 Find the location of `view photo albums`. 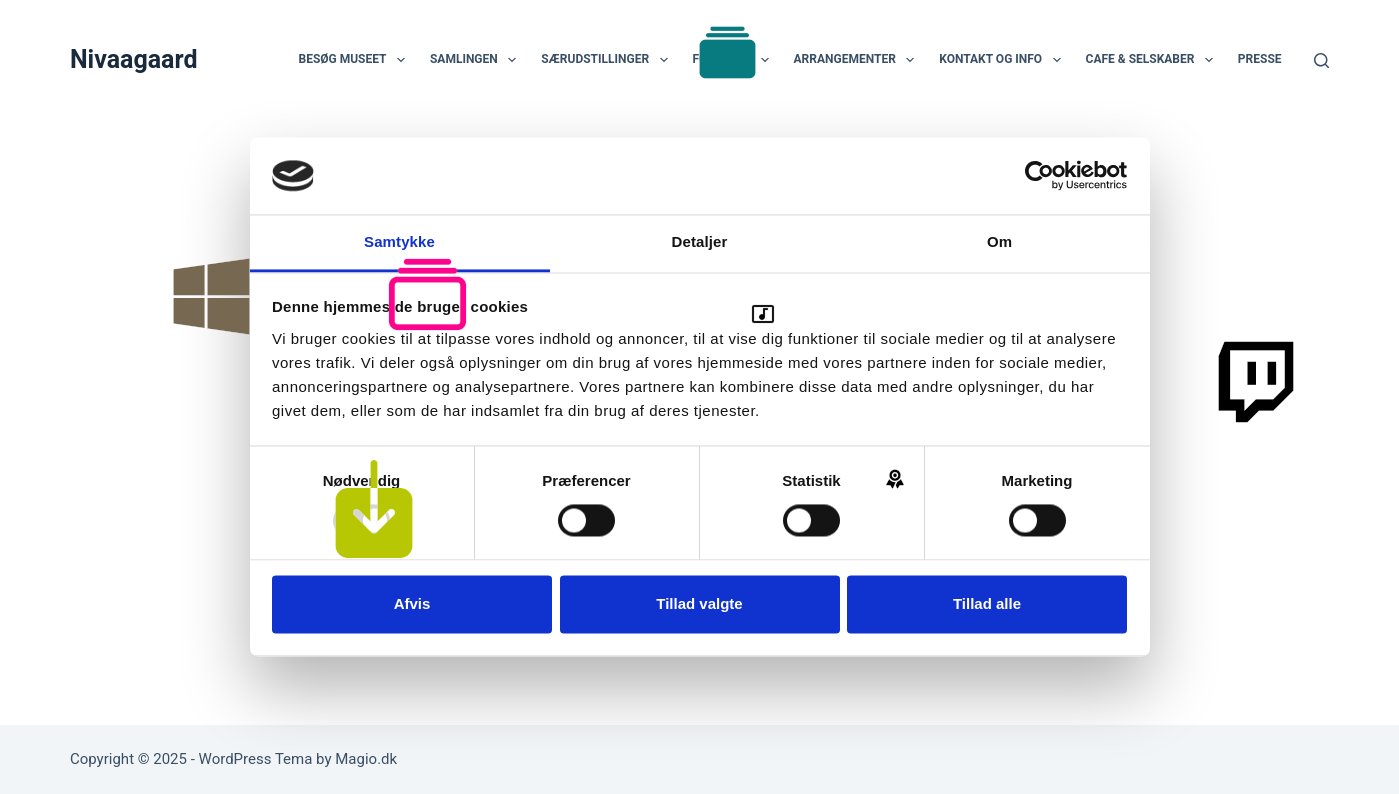

view photo albums is located at coordinates (727, 52).